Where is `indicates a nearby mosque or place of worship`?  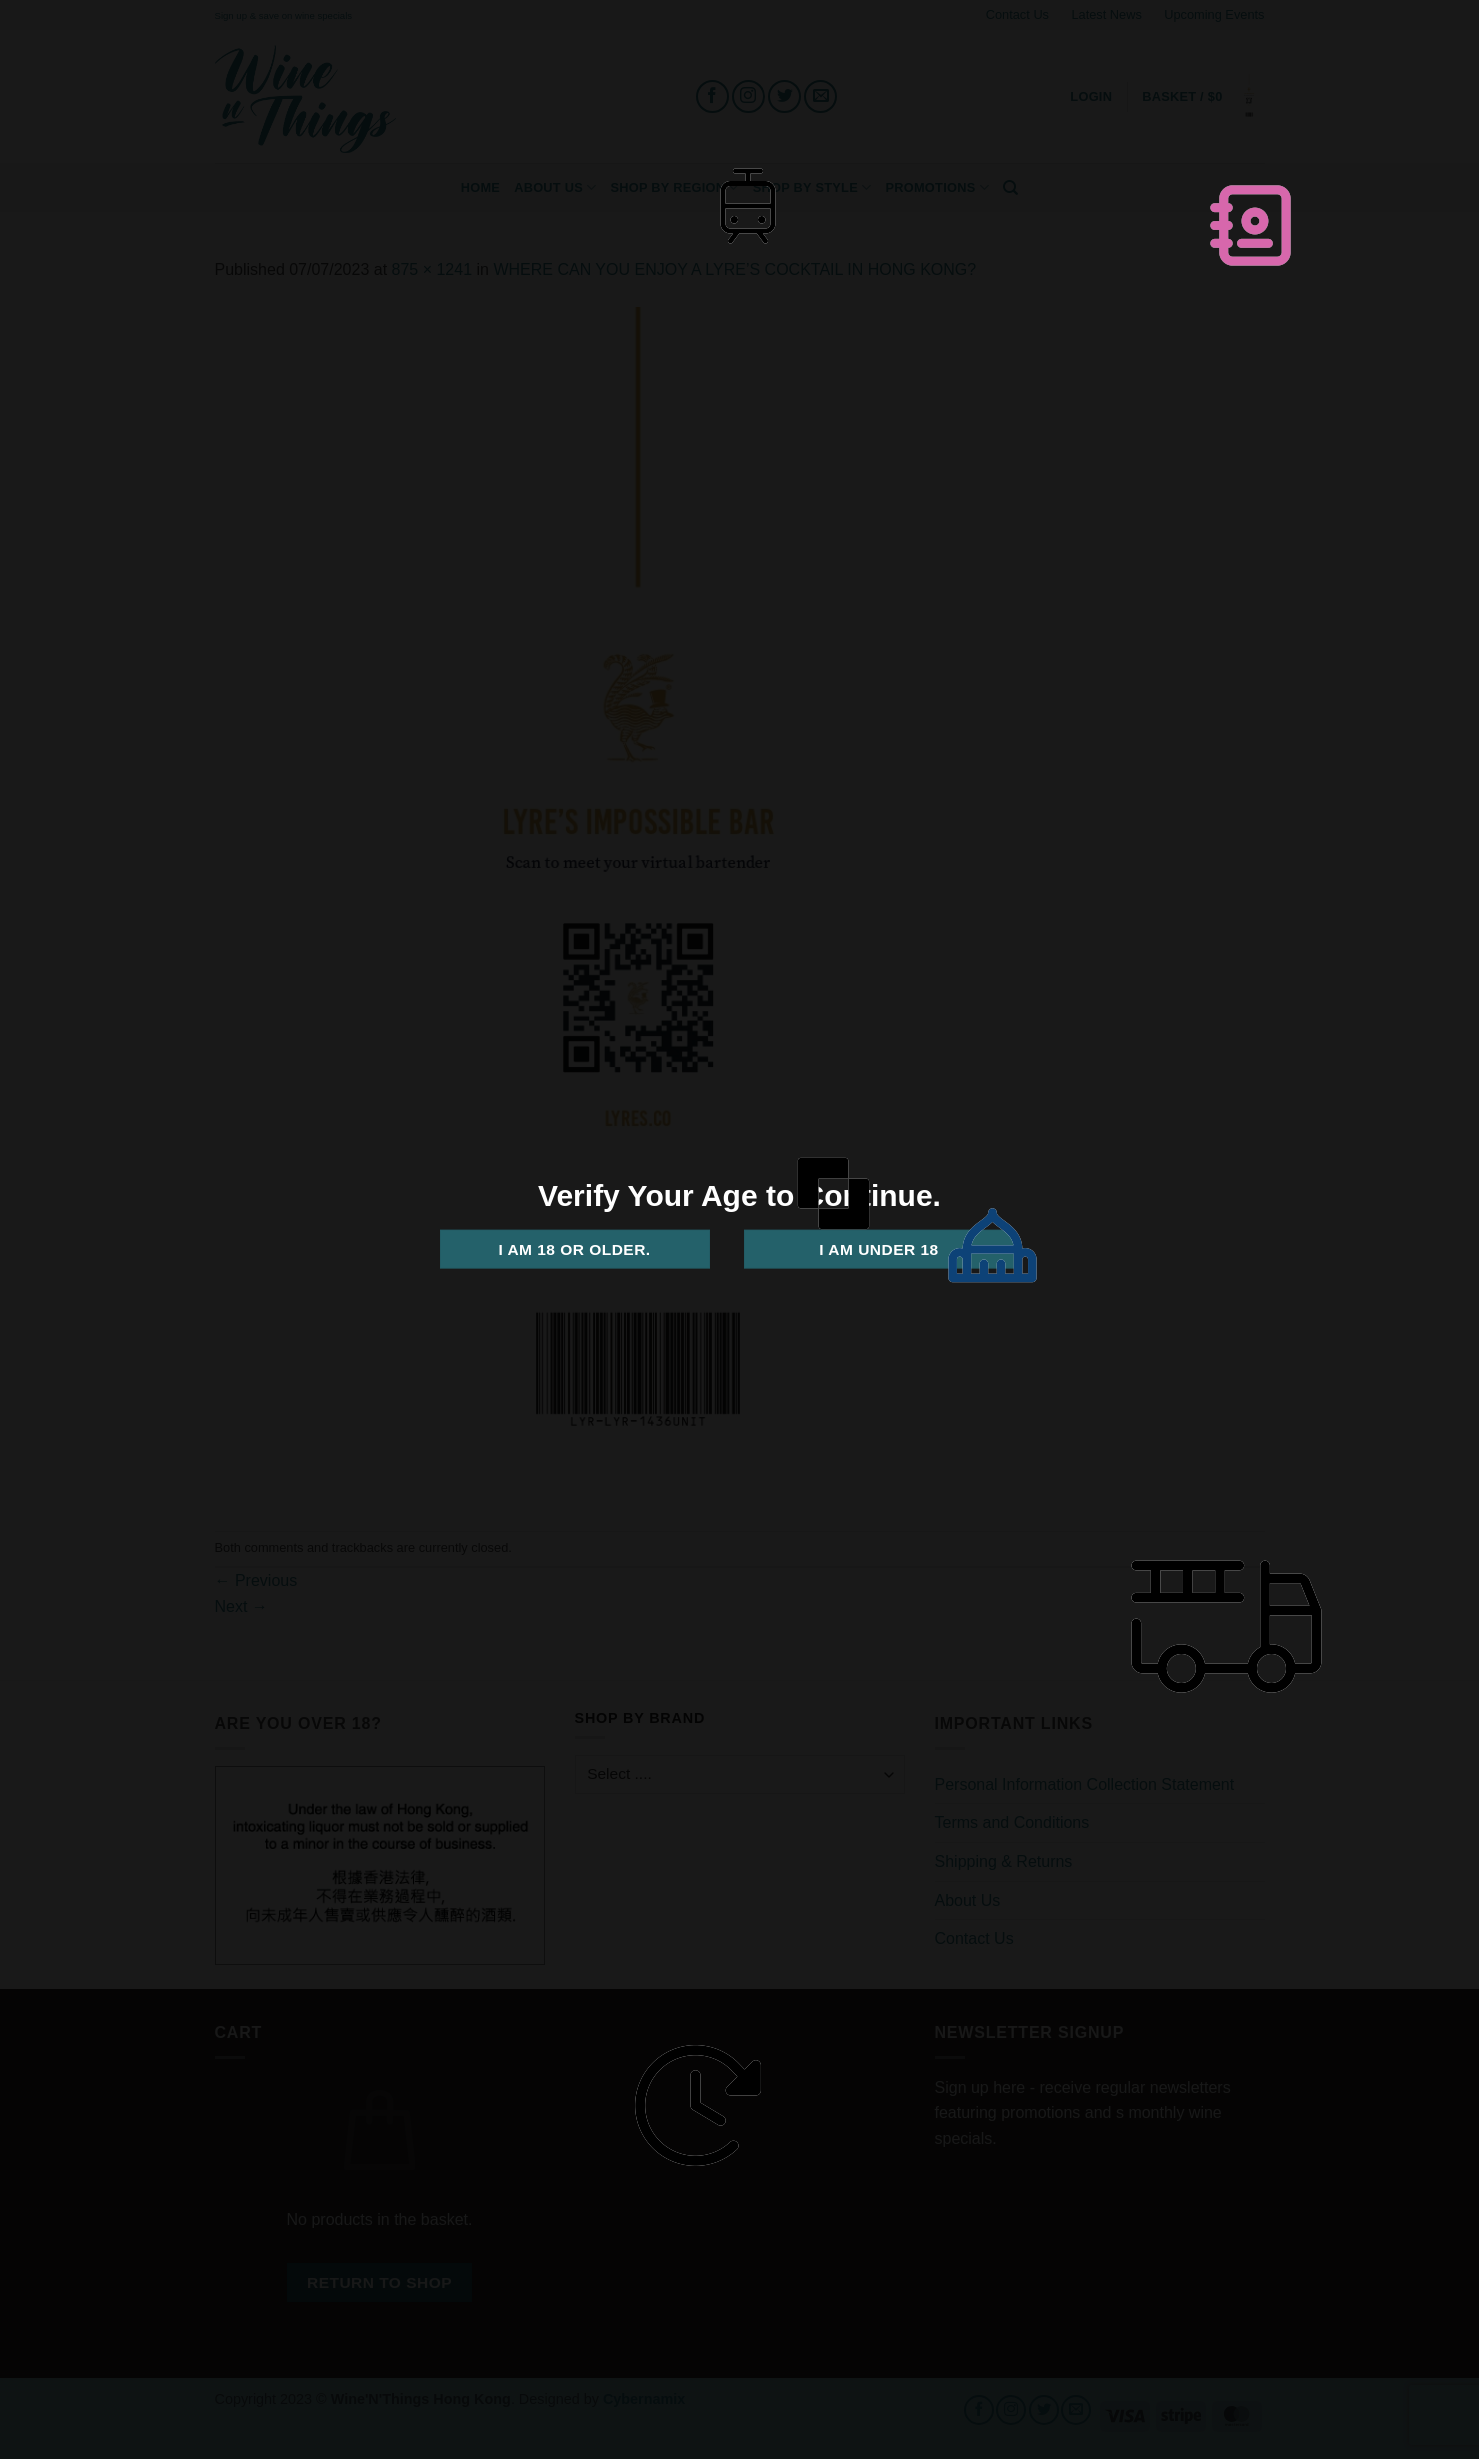 indicates a nearby mosque or place of worship is located at coordinates (992, 1249).